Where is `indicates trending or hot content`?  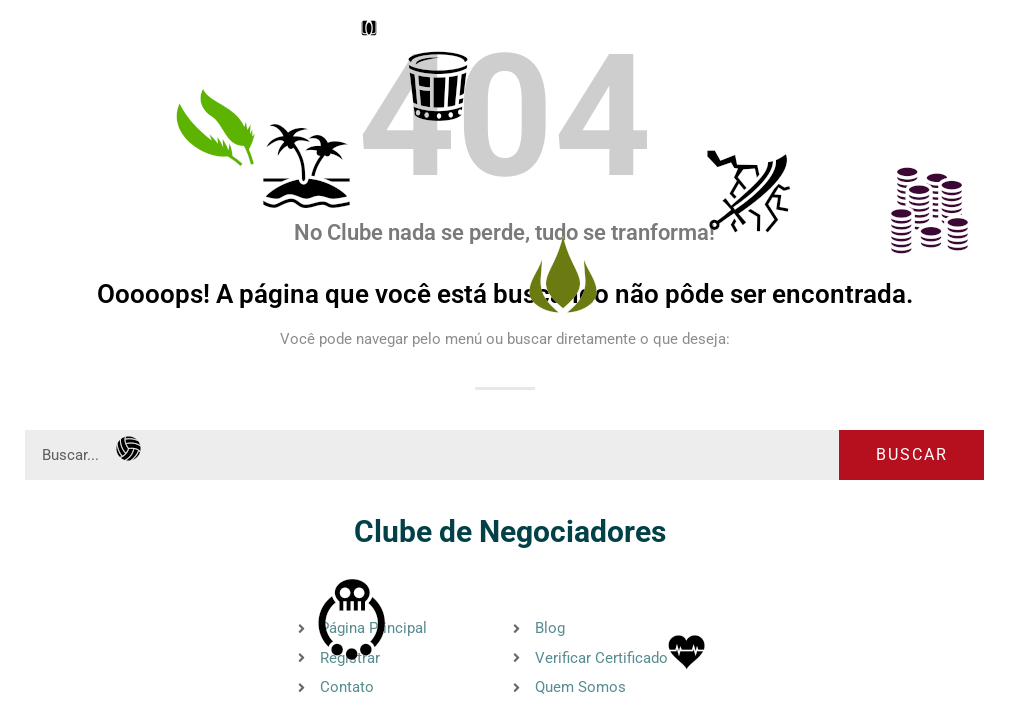 indicates trending or hot content is located at coordinates (563, 274).